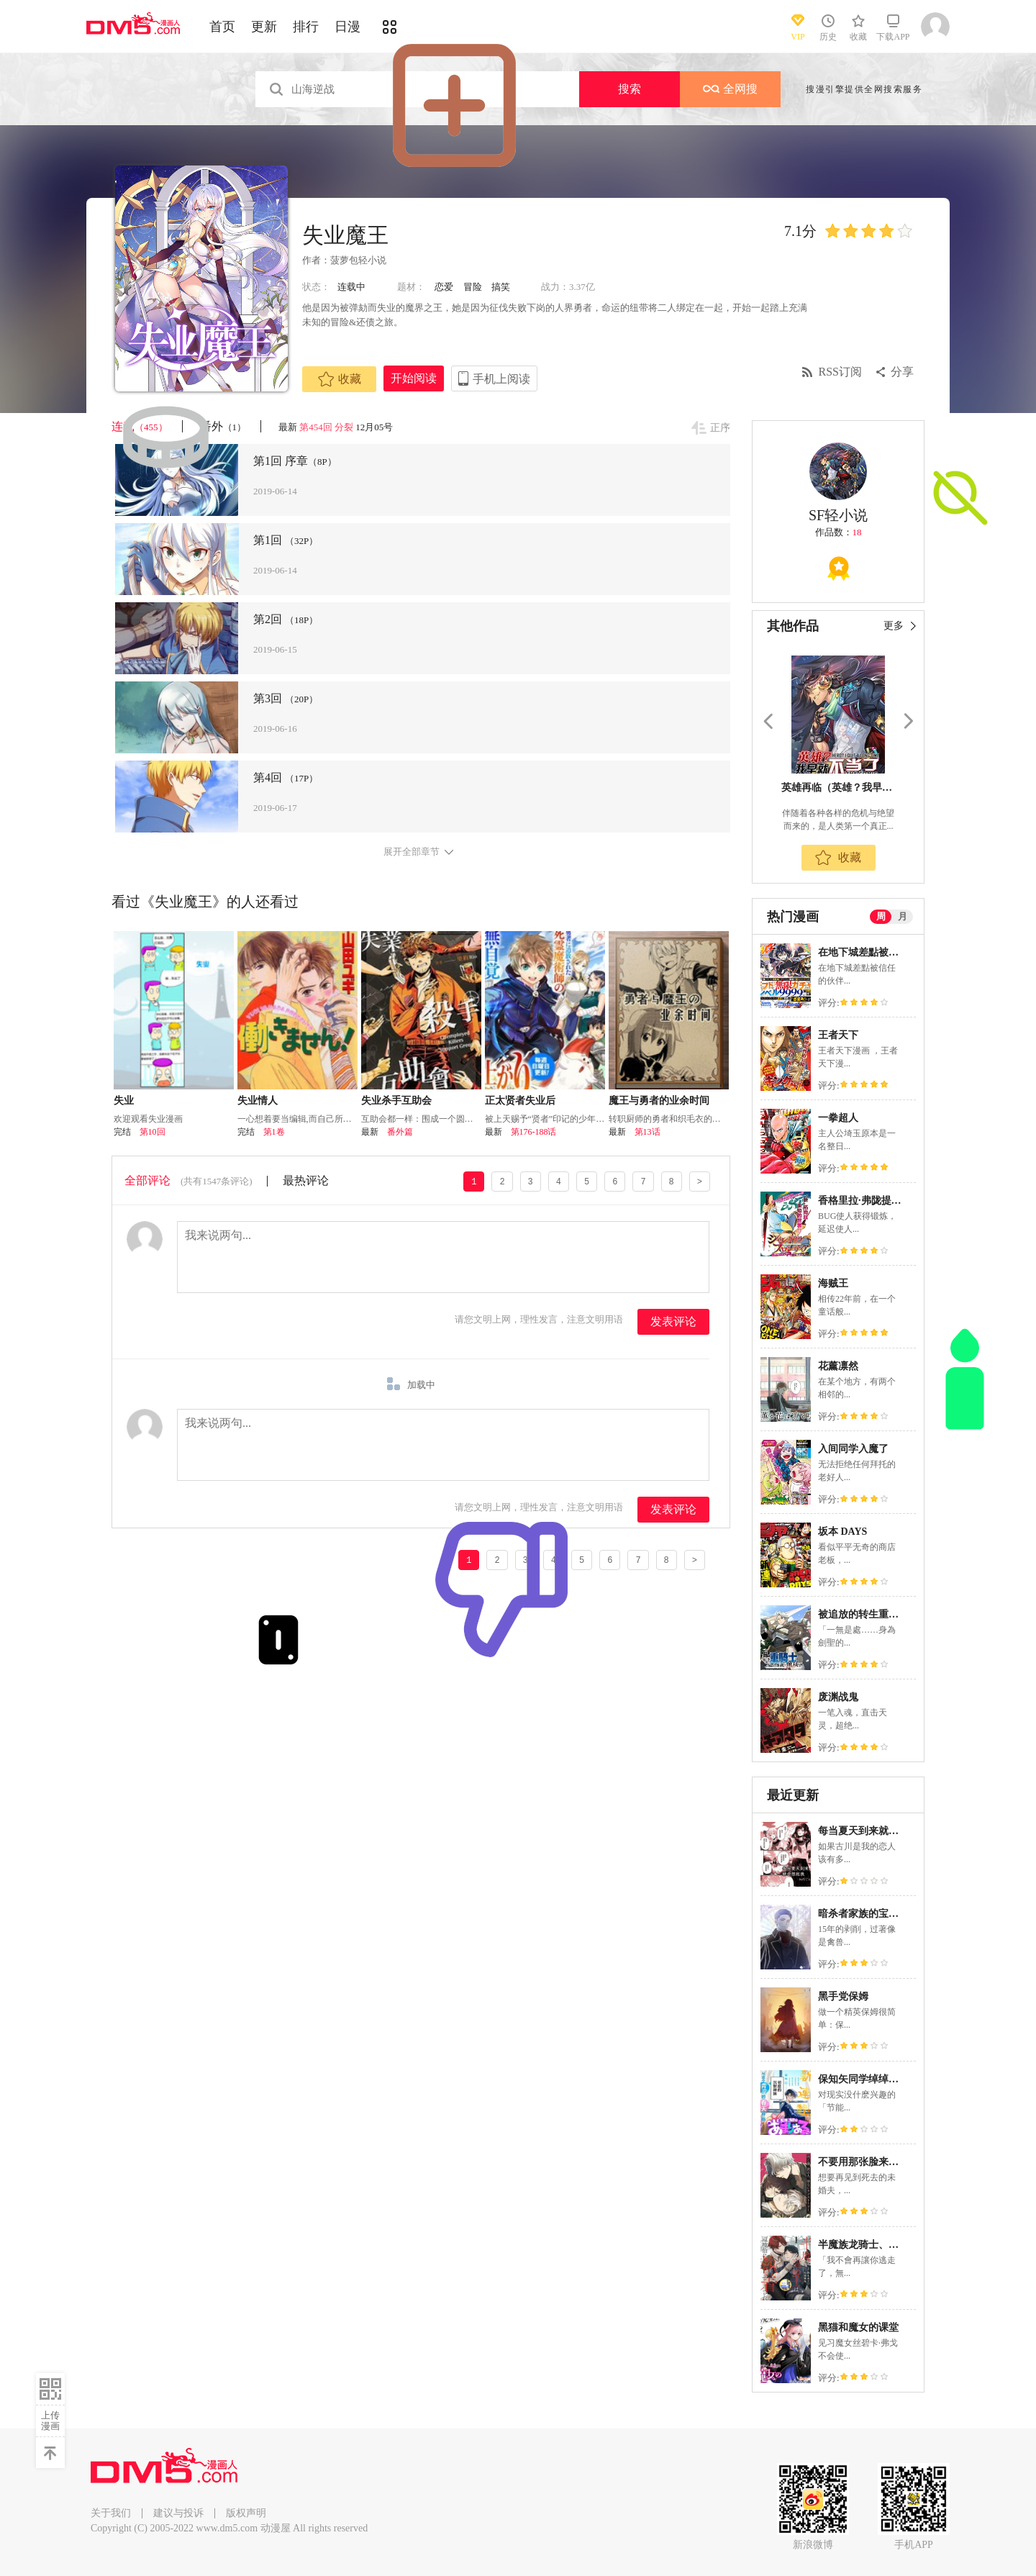 This screenshot has width=1036, height=2576. Describe the element at coordinates (965, 1382) in the screenshot. I see `access candle or ambient lighting mode` at that location.